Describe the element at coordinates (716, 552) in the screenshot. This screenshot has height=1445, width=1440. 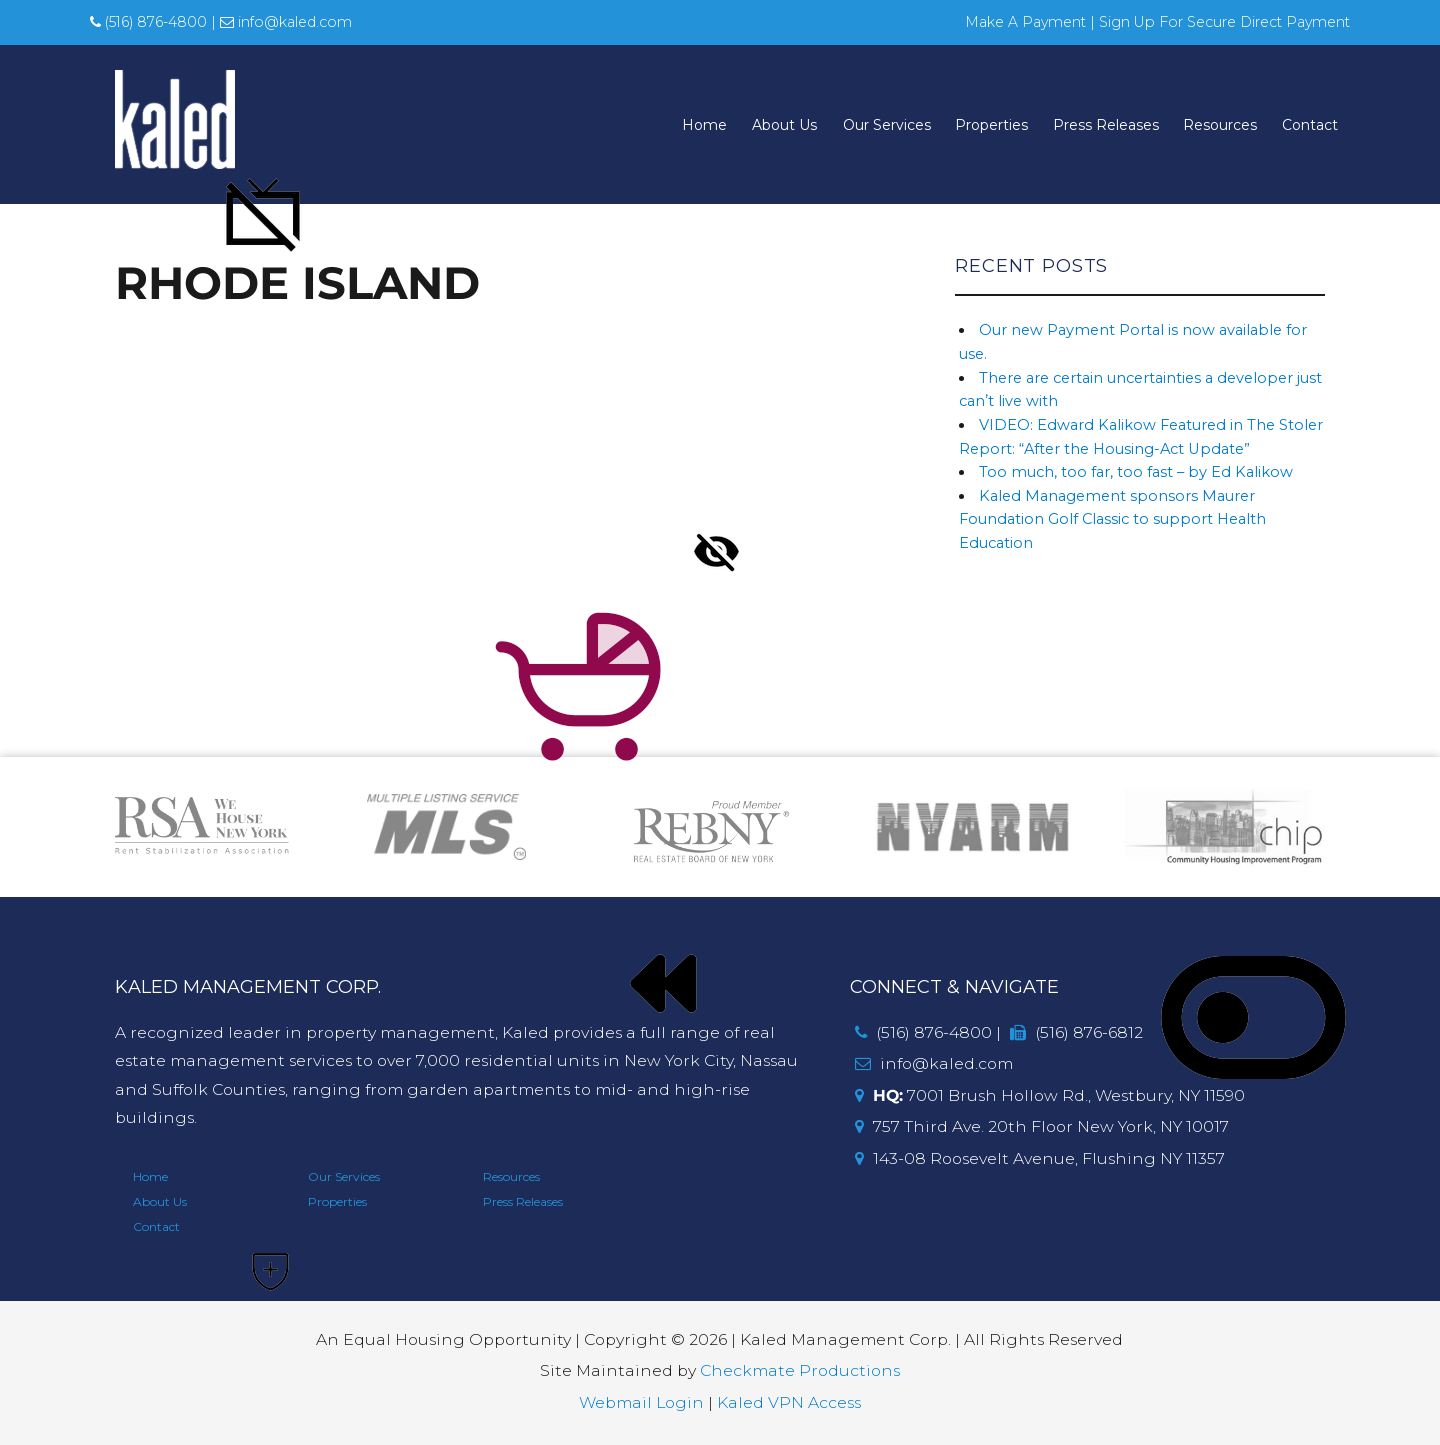
I see `hide password or sensitive content` at that location.